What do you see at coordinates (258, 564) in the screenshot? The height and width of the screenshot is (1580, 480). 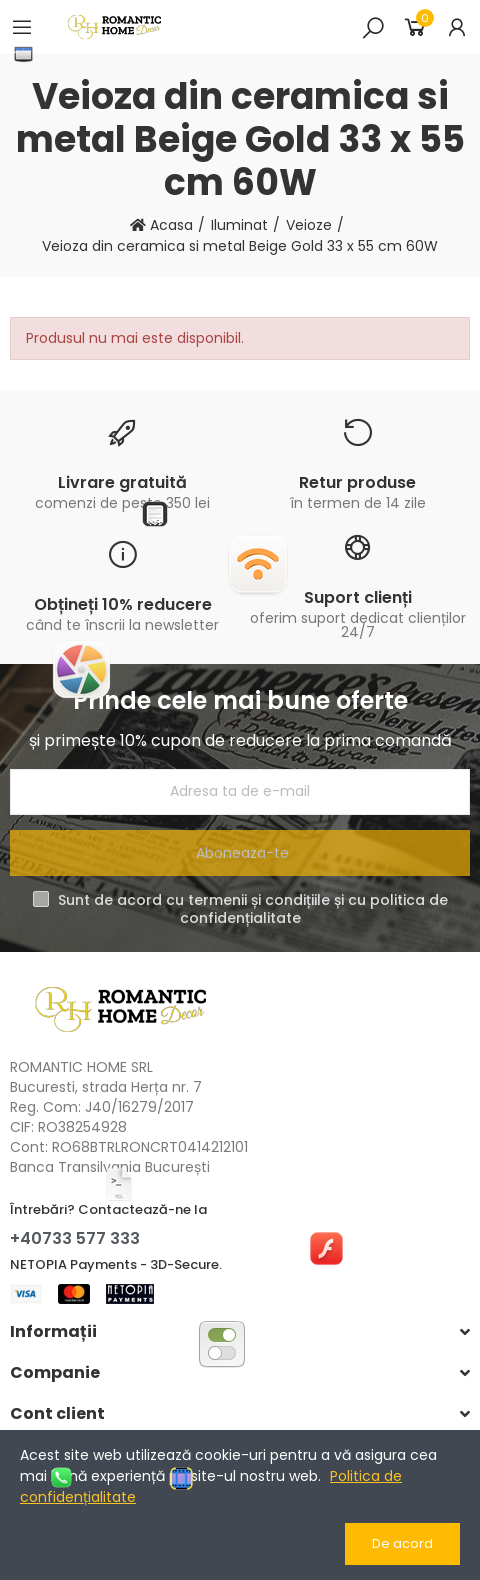 I see `connect to a captive portal or public wifi network` at bounding box center [258, 564].